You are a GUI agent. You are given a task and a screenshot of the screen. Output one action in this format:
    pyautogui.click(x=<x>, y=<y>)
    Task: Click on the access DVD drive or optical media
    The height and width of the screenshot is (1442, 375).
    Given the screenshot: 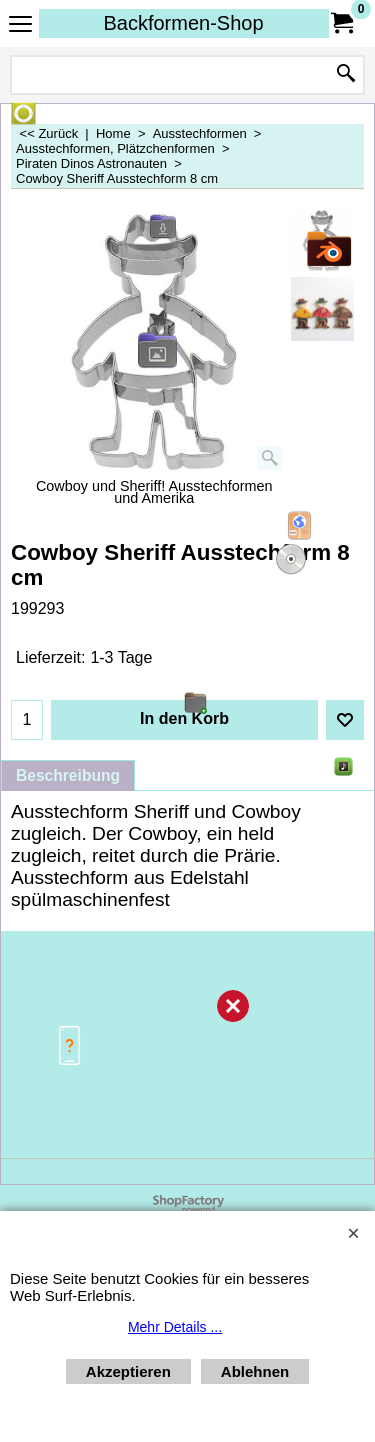 What is the action you would take?
    pyautogui.click(x=291, y=559)
    